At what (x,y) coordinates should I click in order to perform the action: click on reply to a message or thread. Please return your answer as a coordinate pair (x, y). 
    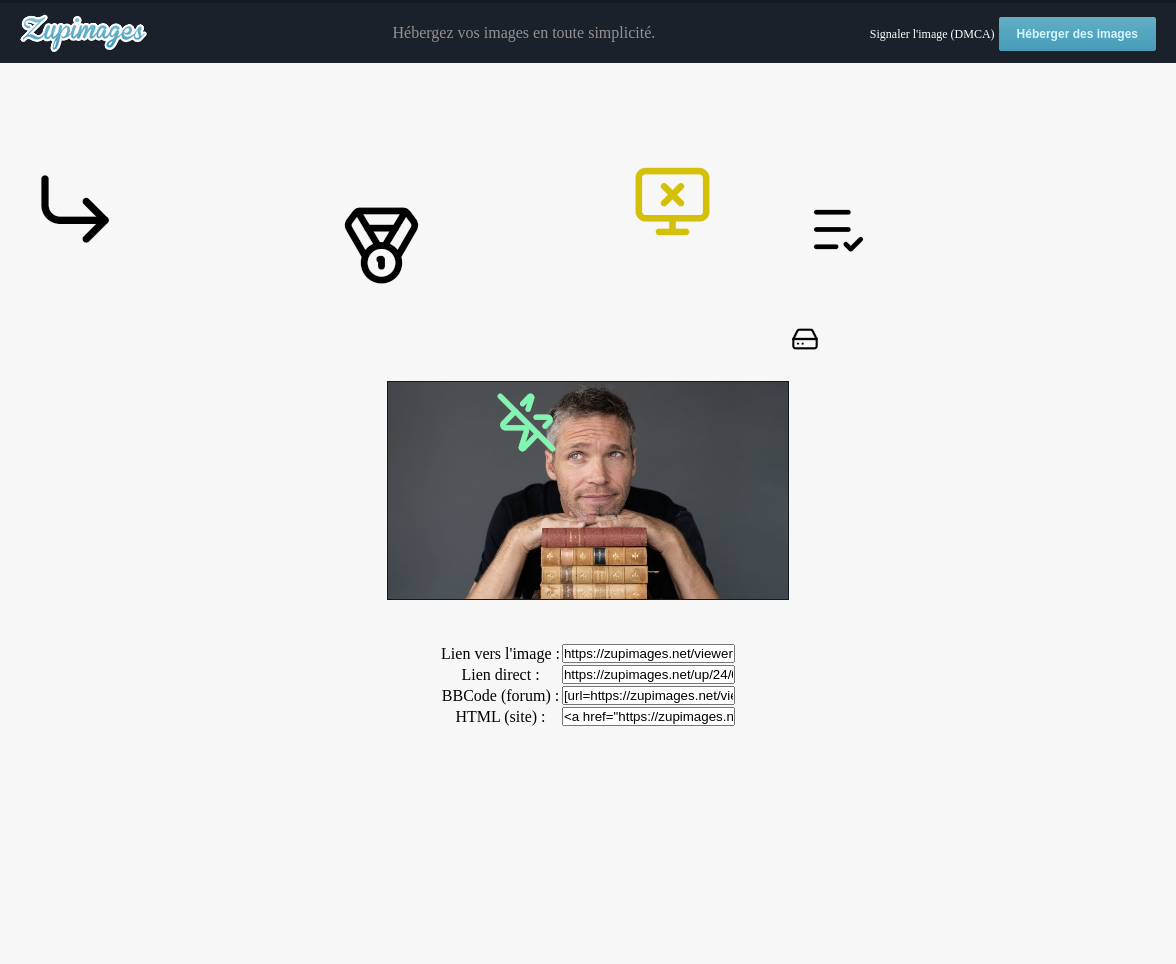
    Looking at the image, I should click on (75, 209).